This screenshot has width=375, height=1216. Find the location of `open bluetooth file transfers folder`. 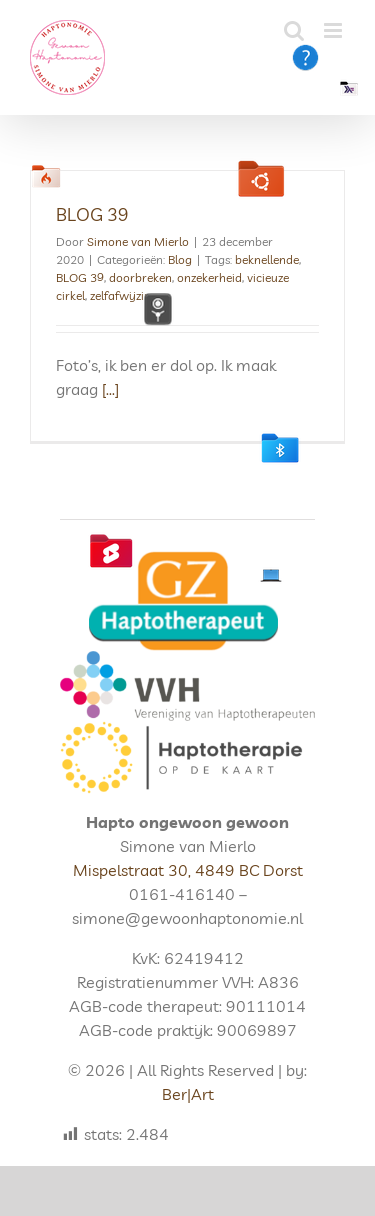

open bluetooth file transfers folder is located at coordinates (280, 449).